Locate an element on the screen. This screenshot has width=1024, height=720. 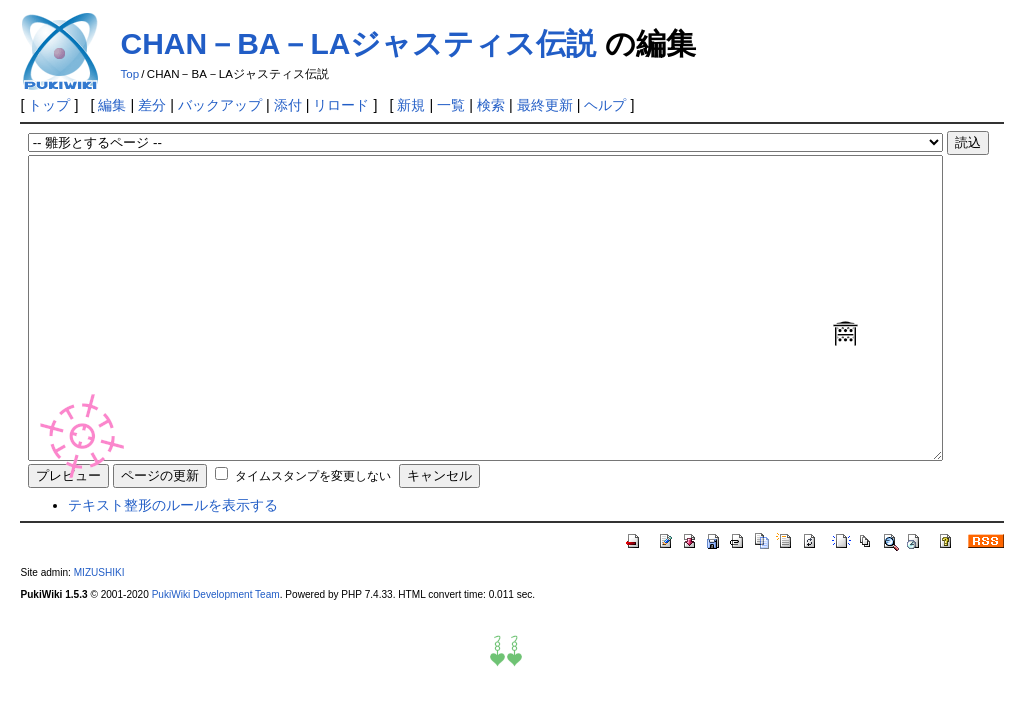
target or aim at a specific point is located at coordinates (82, 436).